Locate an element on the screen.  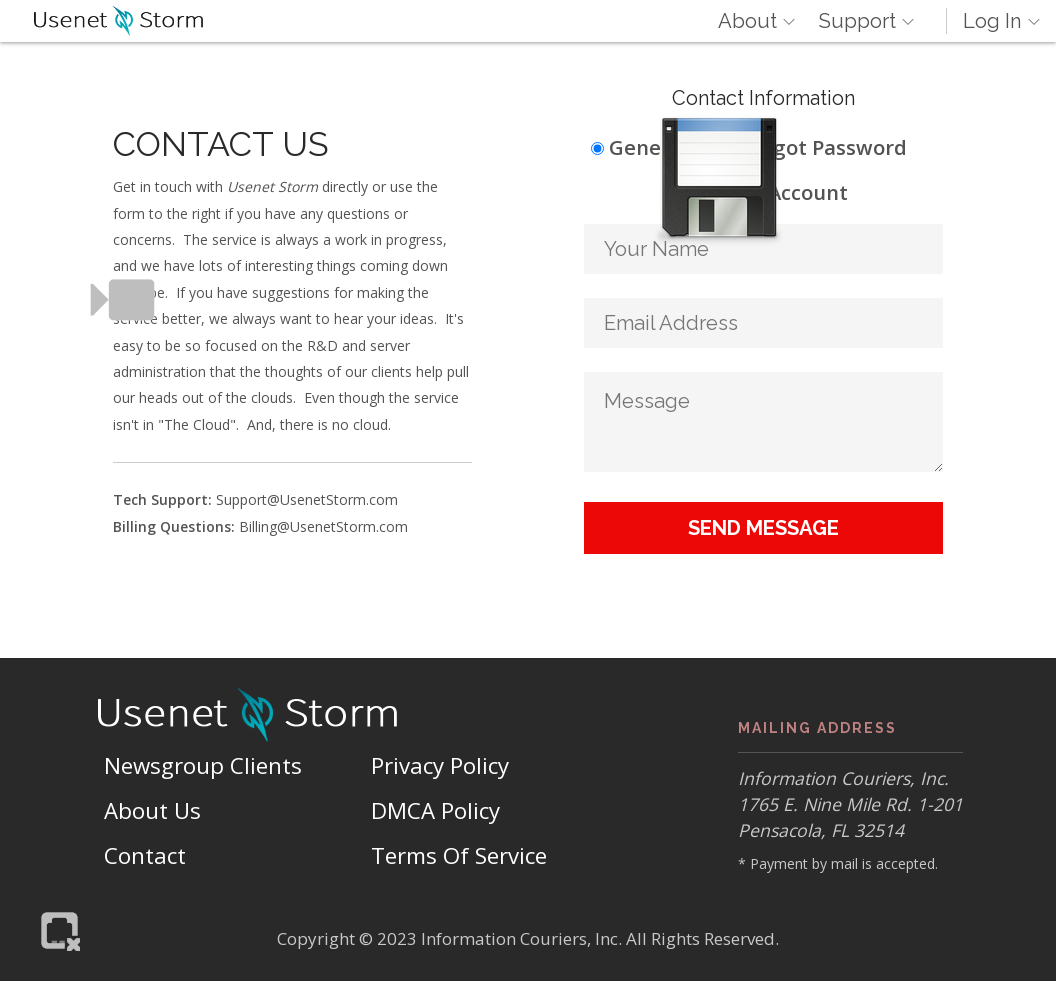
indicates wired network connection is offline is located at coordinates (59, 930).